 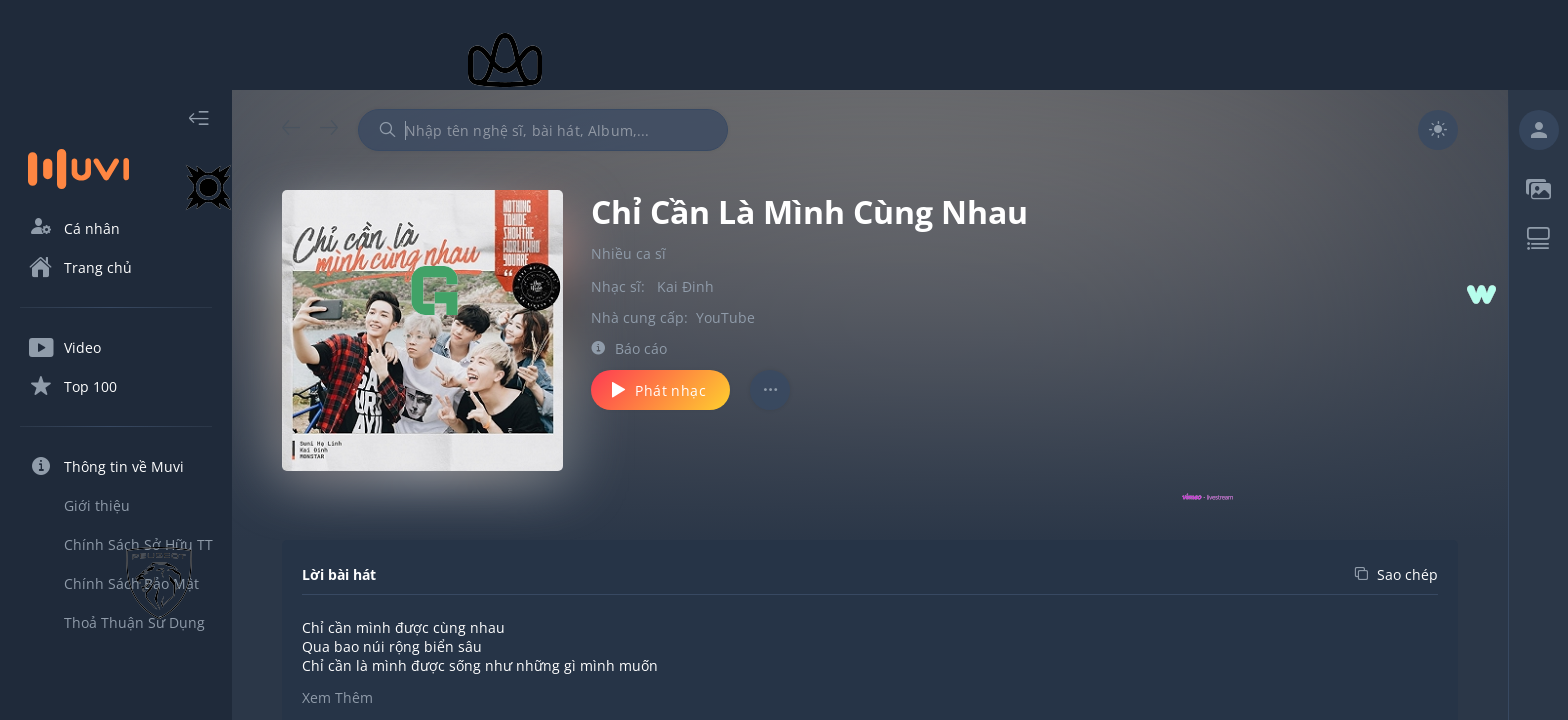 What do you see at coordinates (434, 290) in the screenshot?
I see `Grid.ai company logo` at bounding box center [434, 290].